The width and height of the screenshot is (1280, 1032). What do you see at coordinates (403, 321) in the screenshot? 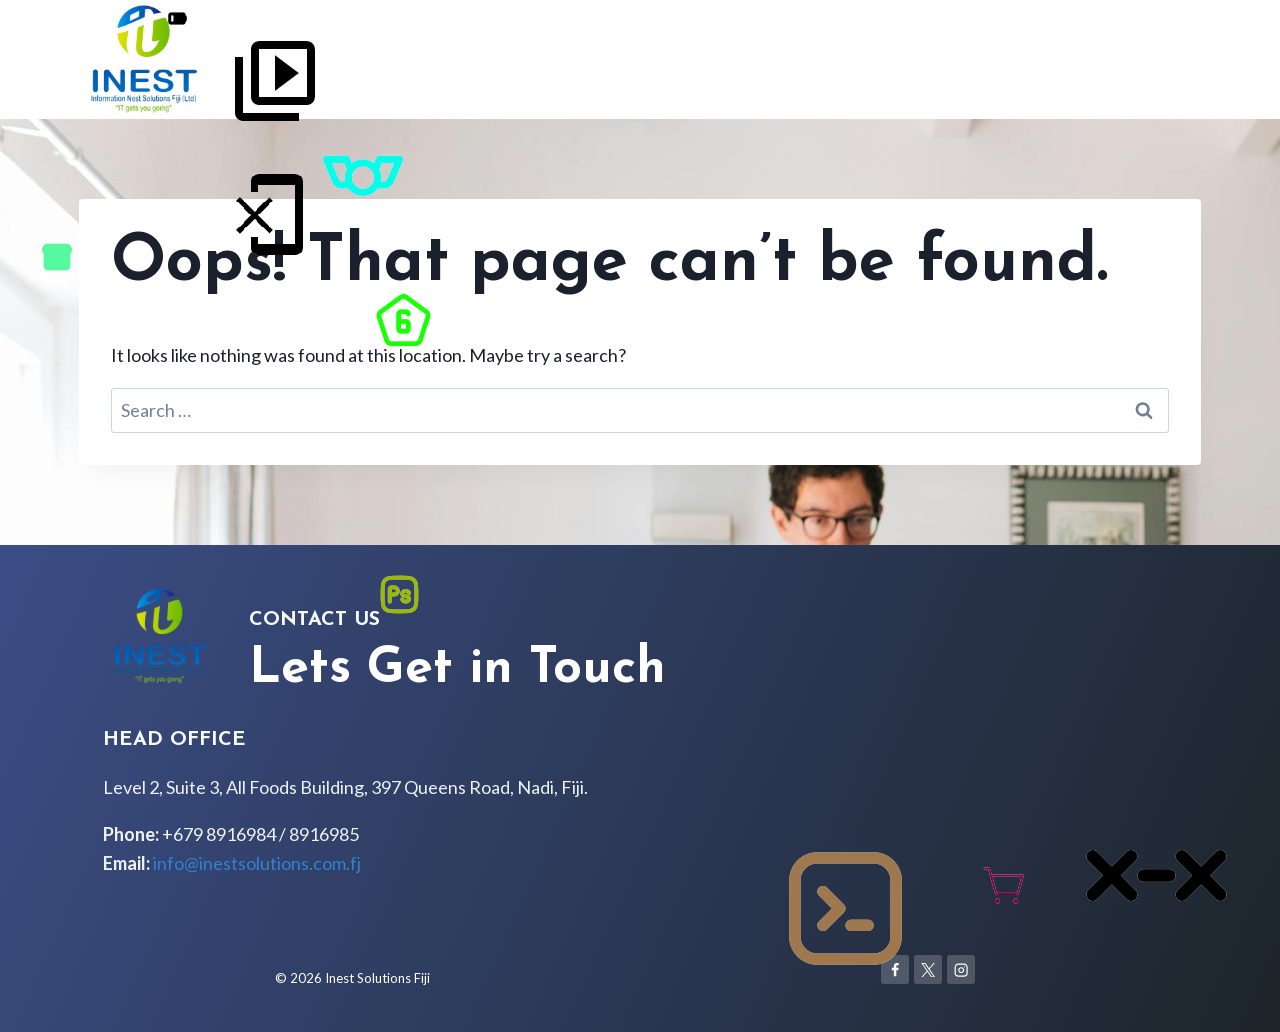
I see `navigate to section 6` at bounding box center [403, 321].